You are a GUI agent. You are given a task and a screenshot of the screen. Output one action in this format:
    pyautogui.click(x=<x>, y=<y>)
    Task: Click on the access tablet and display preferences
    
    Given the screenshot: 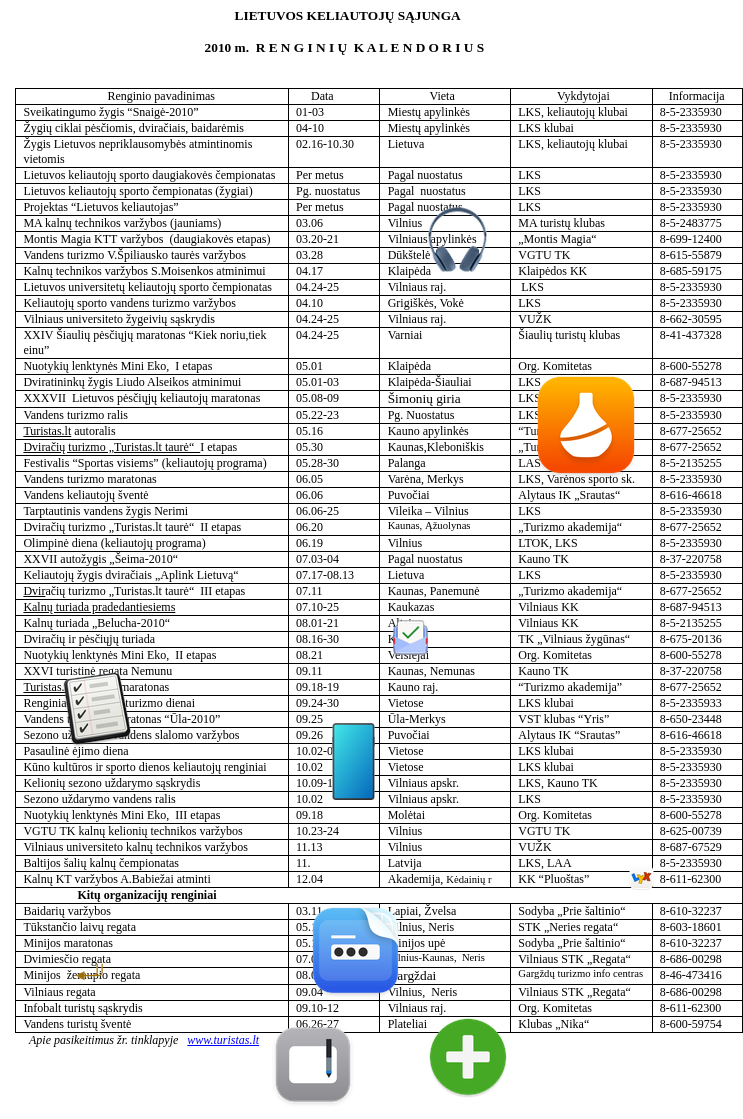 What is the action you would take?
    pyautogui.click(x=313, y=1066)
    